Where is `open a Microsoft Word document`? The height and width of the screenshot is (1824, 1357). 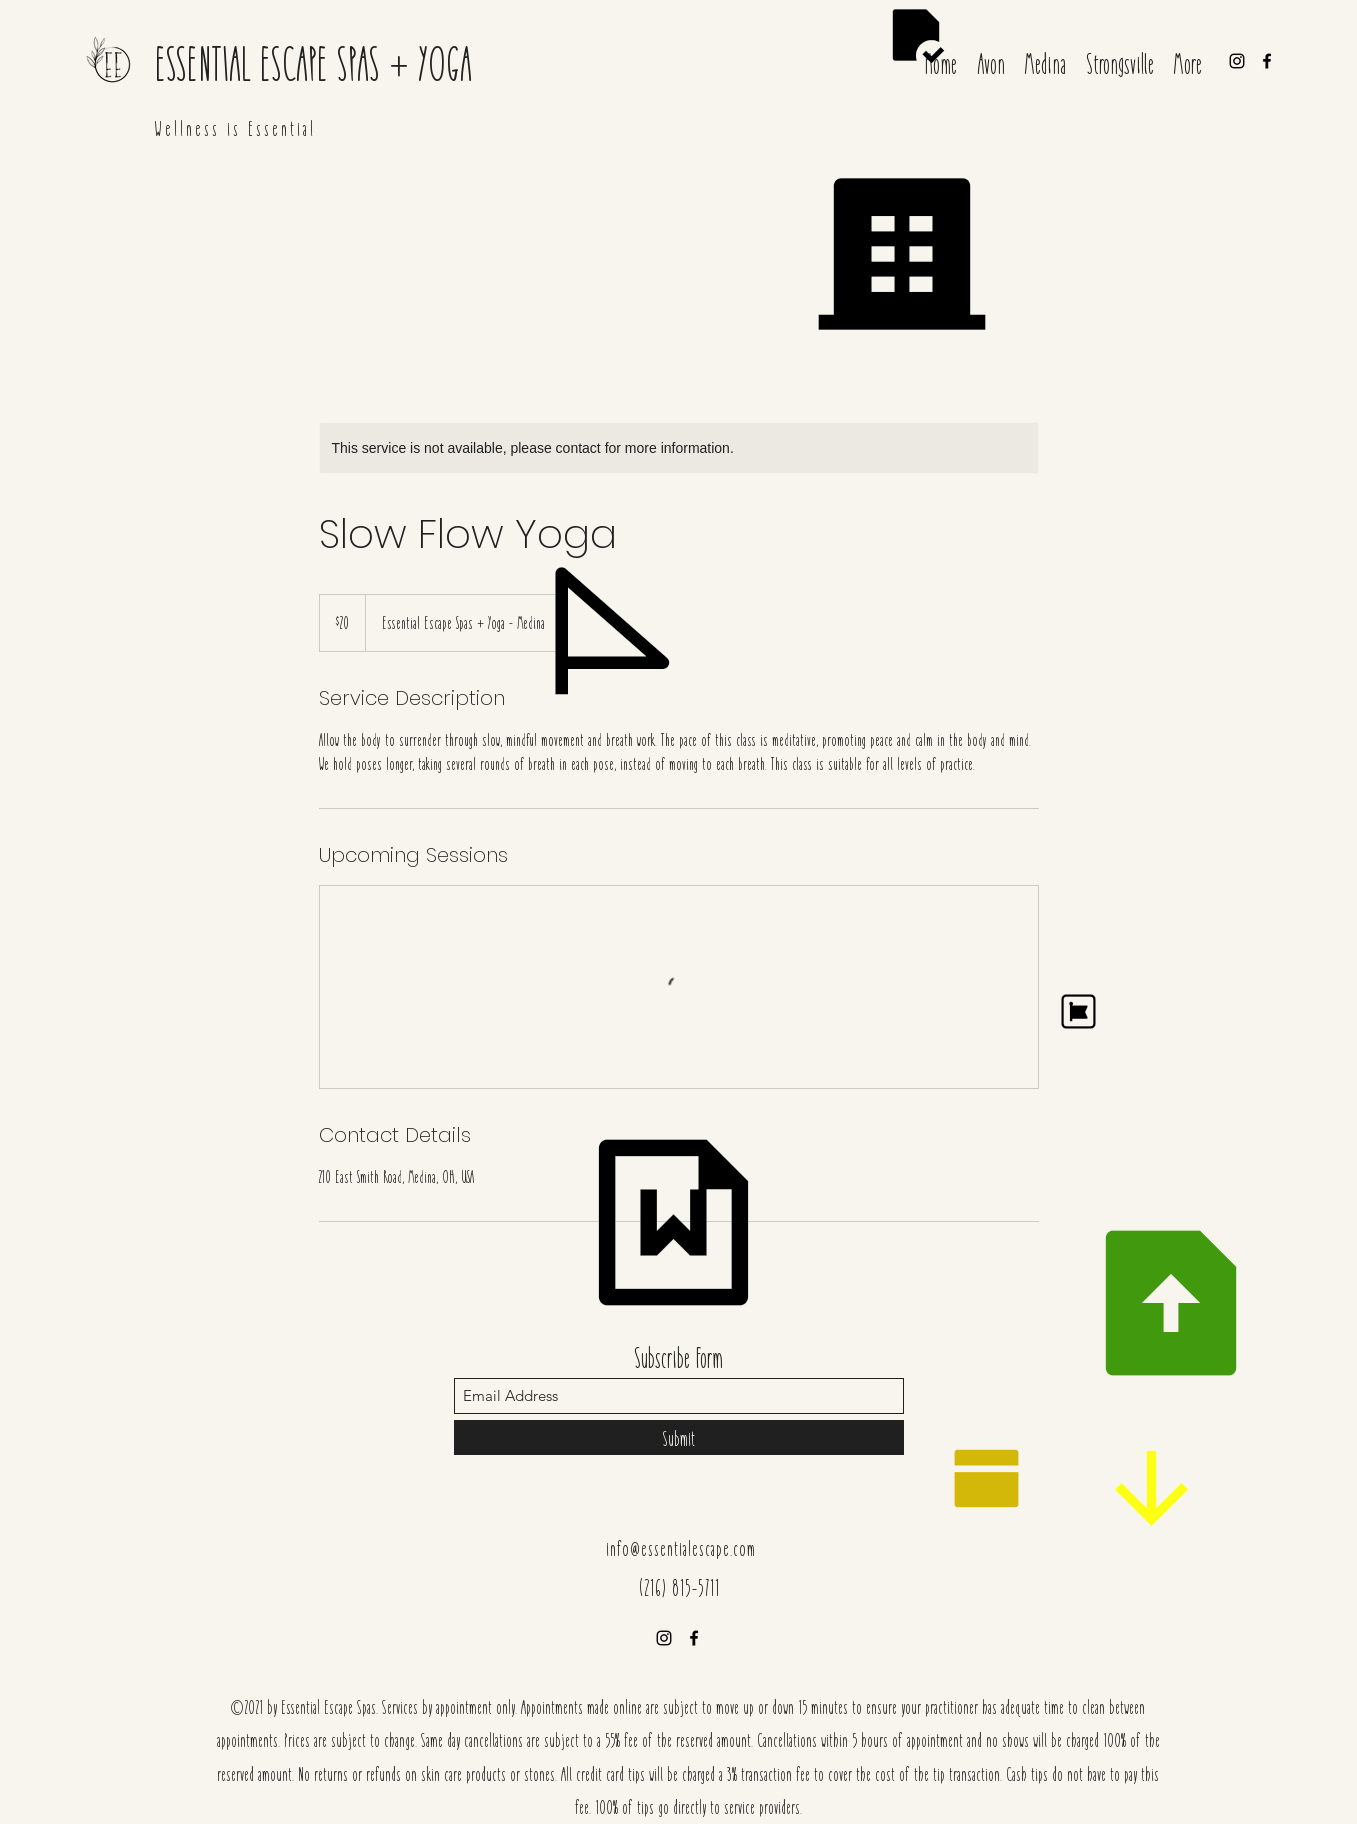 open a Microsoft Word document is located at coordinates (673, 1222).